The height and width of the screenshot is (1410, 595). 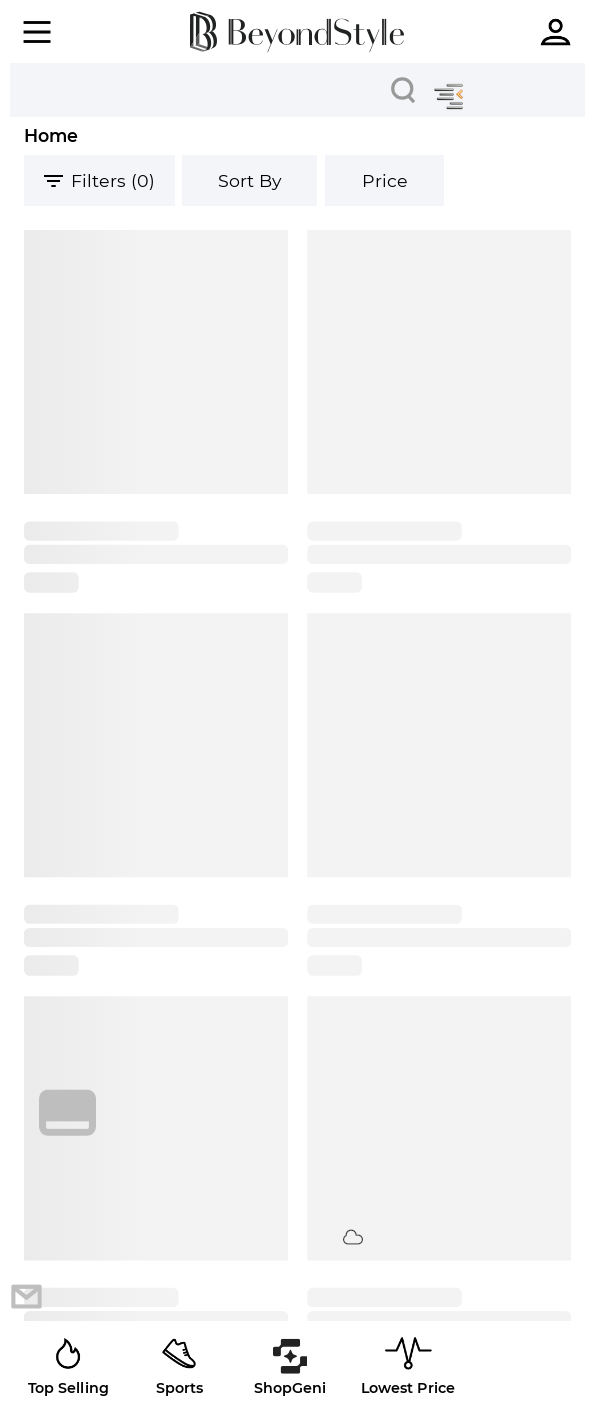 I want to click on view weather information, so click(x=353, y=1237).